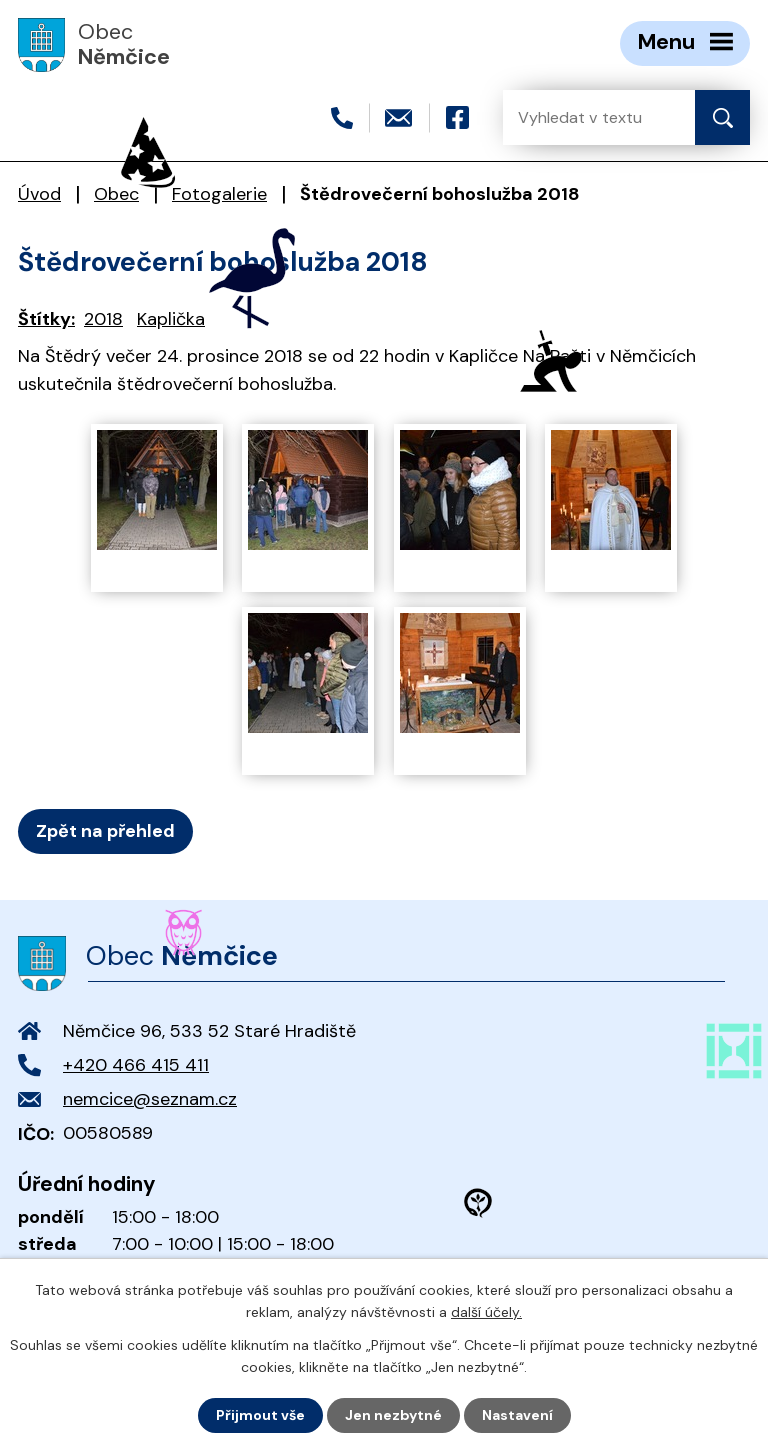  I want to click on access night mode or dark theme settings, so click(183, 932).